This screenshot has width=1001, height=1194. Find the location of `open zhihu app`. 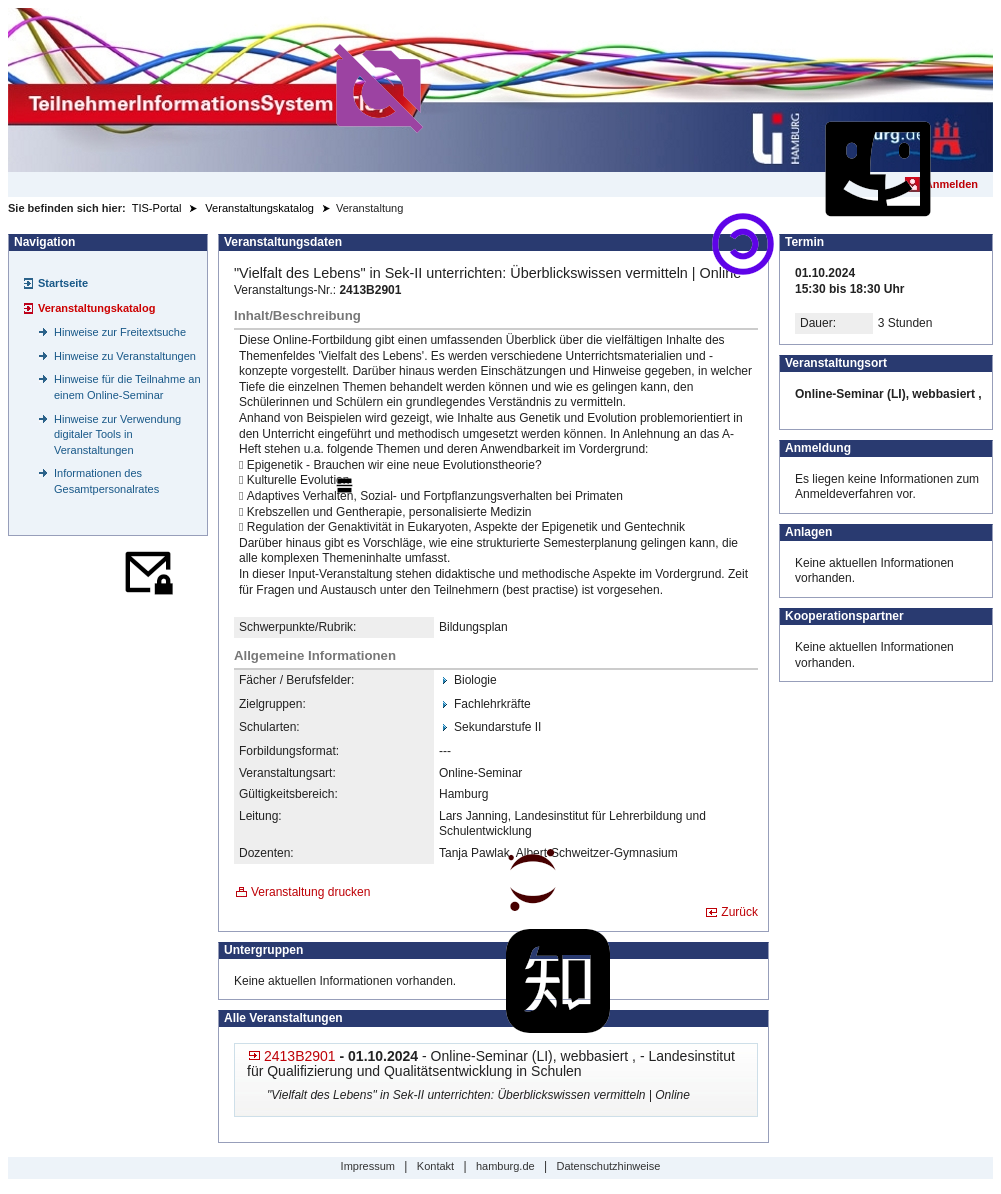

open zhihu app is located at coordinates (558, 981).